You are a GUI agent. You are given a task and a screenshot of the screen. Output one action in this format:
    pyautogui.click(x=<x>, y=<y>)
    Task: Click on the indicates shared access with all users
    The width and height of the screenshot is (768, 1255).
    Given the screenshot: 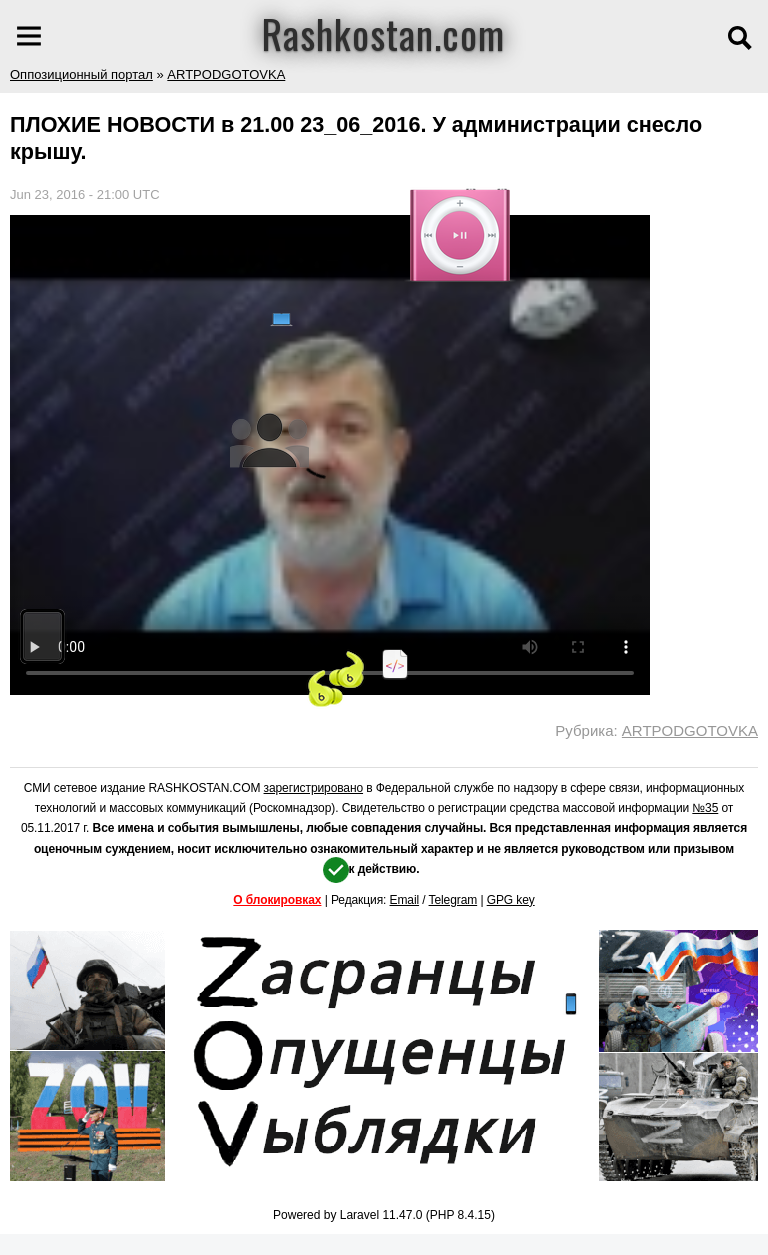 What is the action you would take?
    pyautogui.click(x=269, y=432)
    